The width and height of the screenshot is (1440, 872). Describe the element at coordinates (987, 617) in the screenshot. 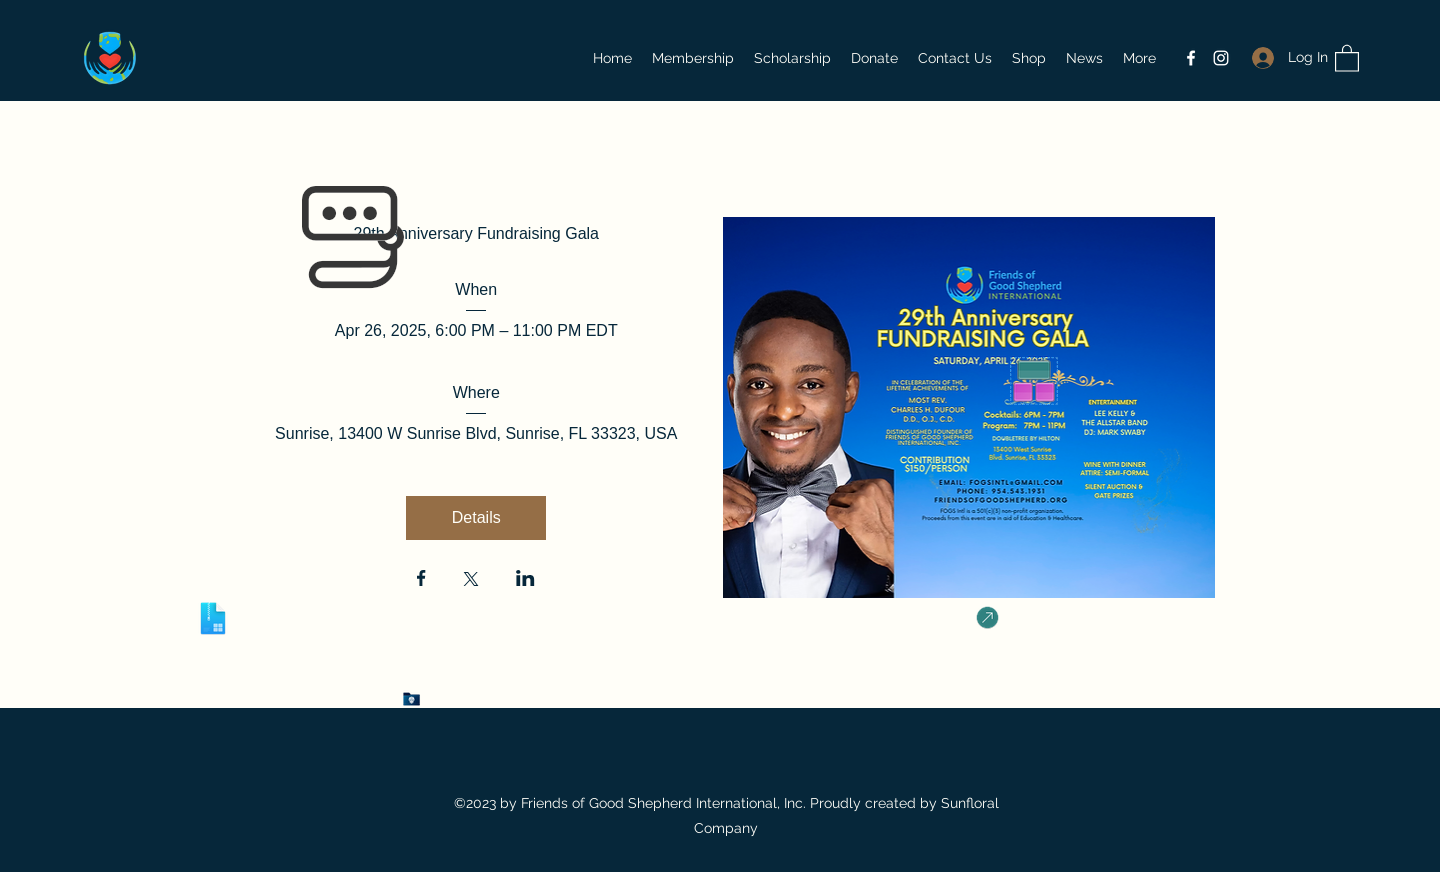

I see `indicates a symbolic link or shortcut to another file` at that location.